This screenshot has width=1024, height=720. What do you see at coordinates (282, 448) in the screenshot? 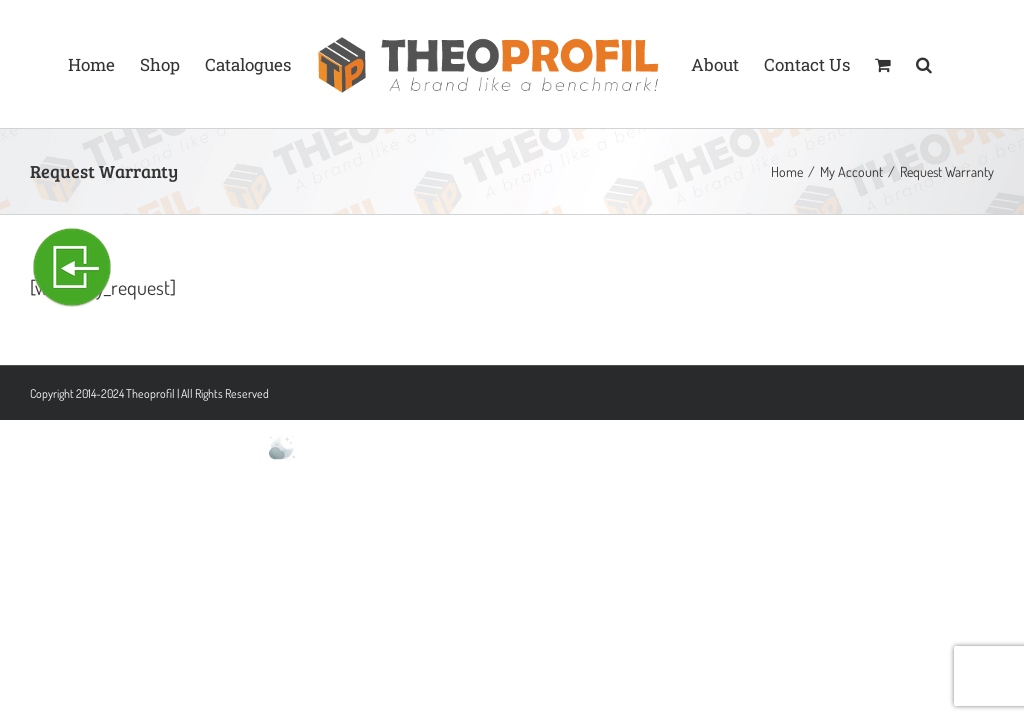
I see `indicates partly cloudy conditions at night` at bounding box center [282, 448].